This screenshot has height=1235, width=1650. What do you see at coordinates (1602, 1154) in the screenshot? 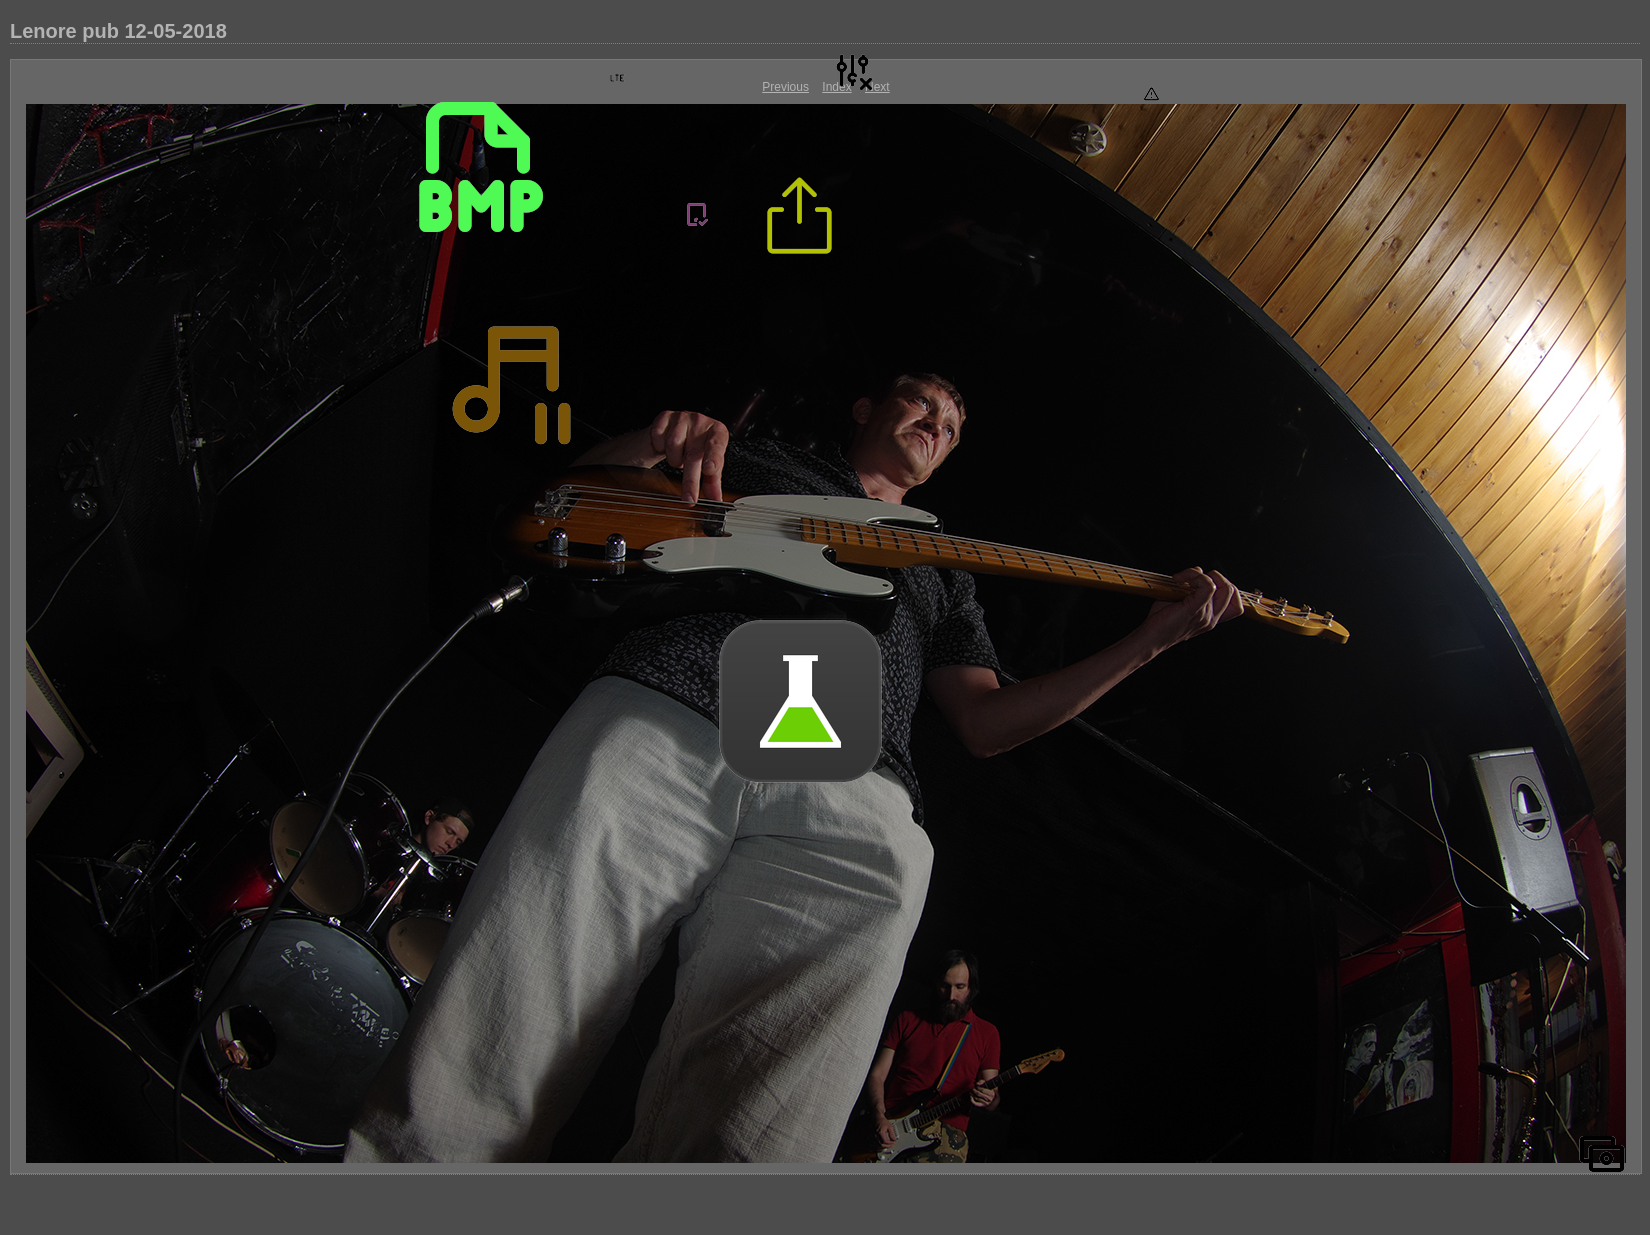
I see `view cash or payment options` at bounding box center [1602, 1154].